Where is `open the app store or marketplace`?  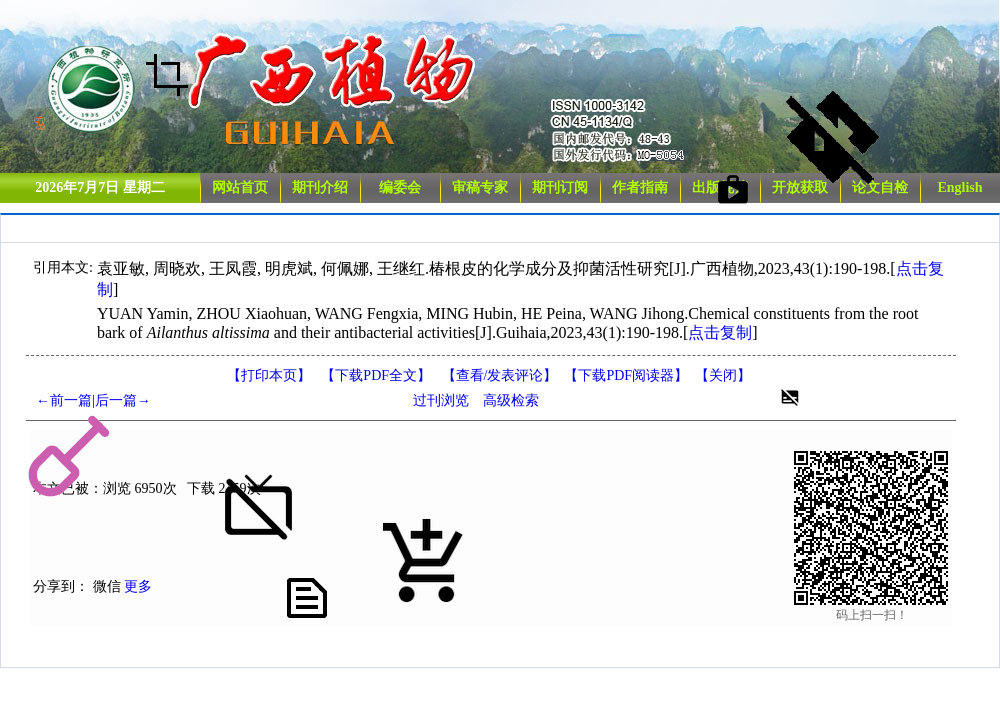
open the app store or marketplace is located at coordinates (733, 190).